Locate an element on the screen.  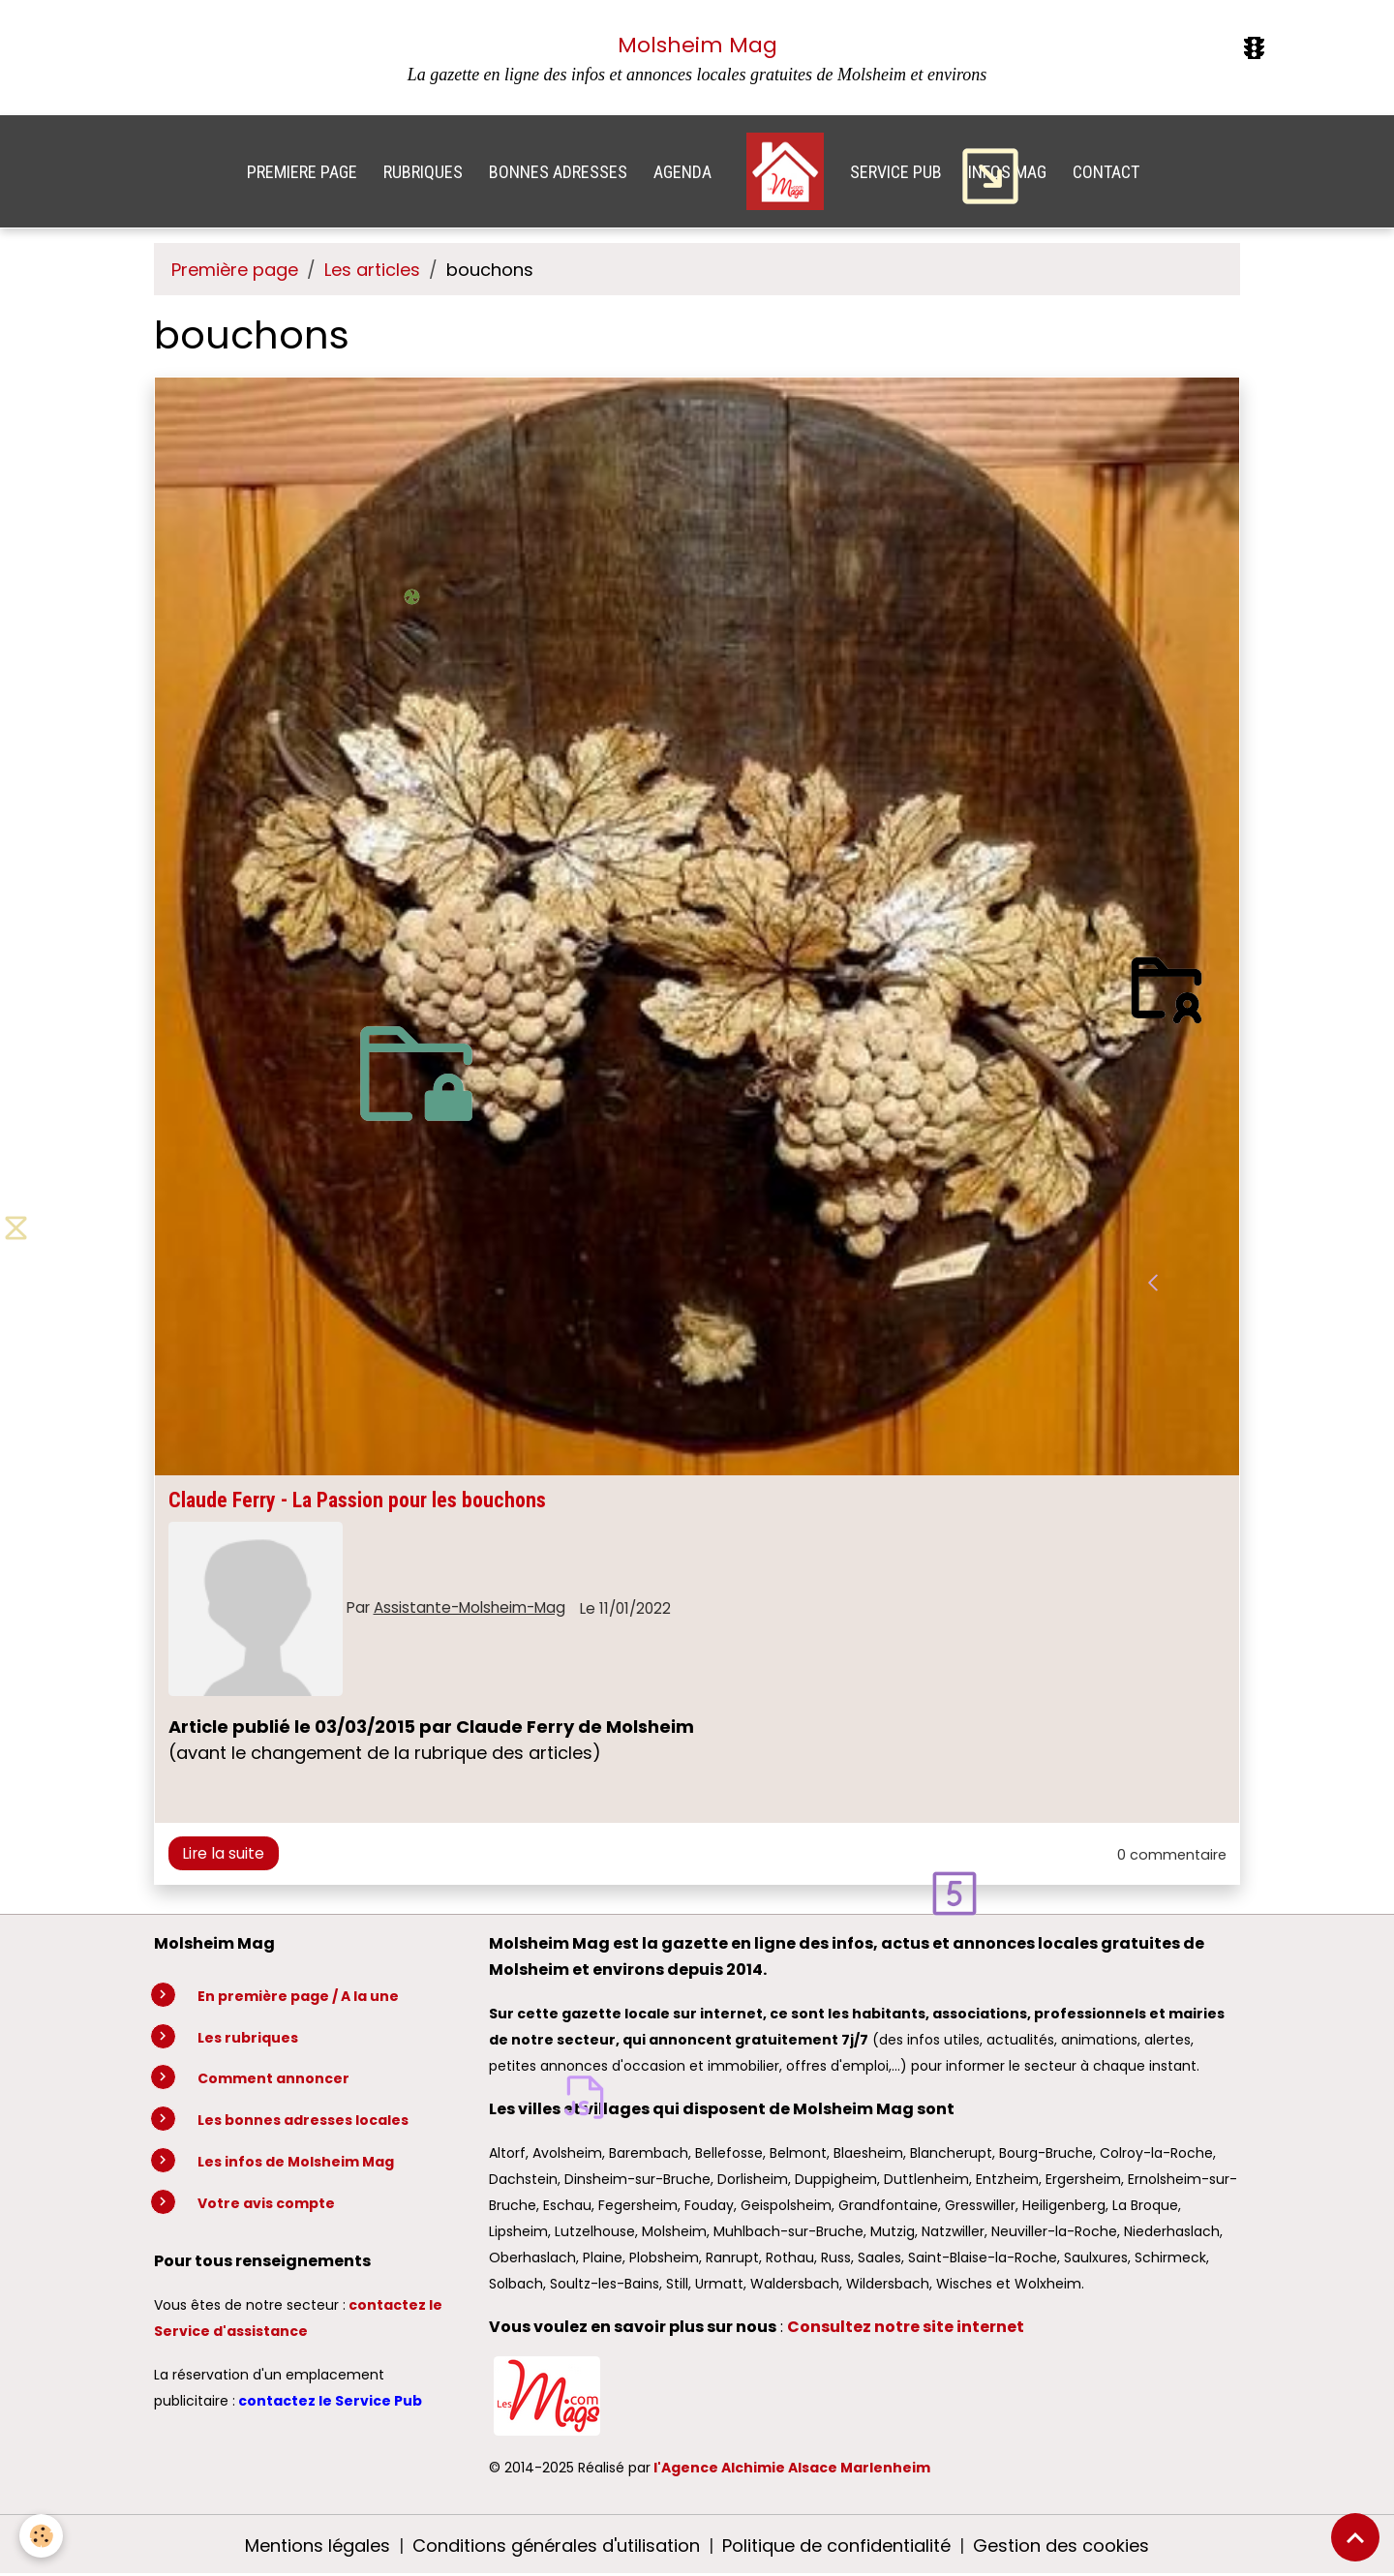
access user files or personal folder is located at coordinates (1167, 988).